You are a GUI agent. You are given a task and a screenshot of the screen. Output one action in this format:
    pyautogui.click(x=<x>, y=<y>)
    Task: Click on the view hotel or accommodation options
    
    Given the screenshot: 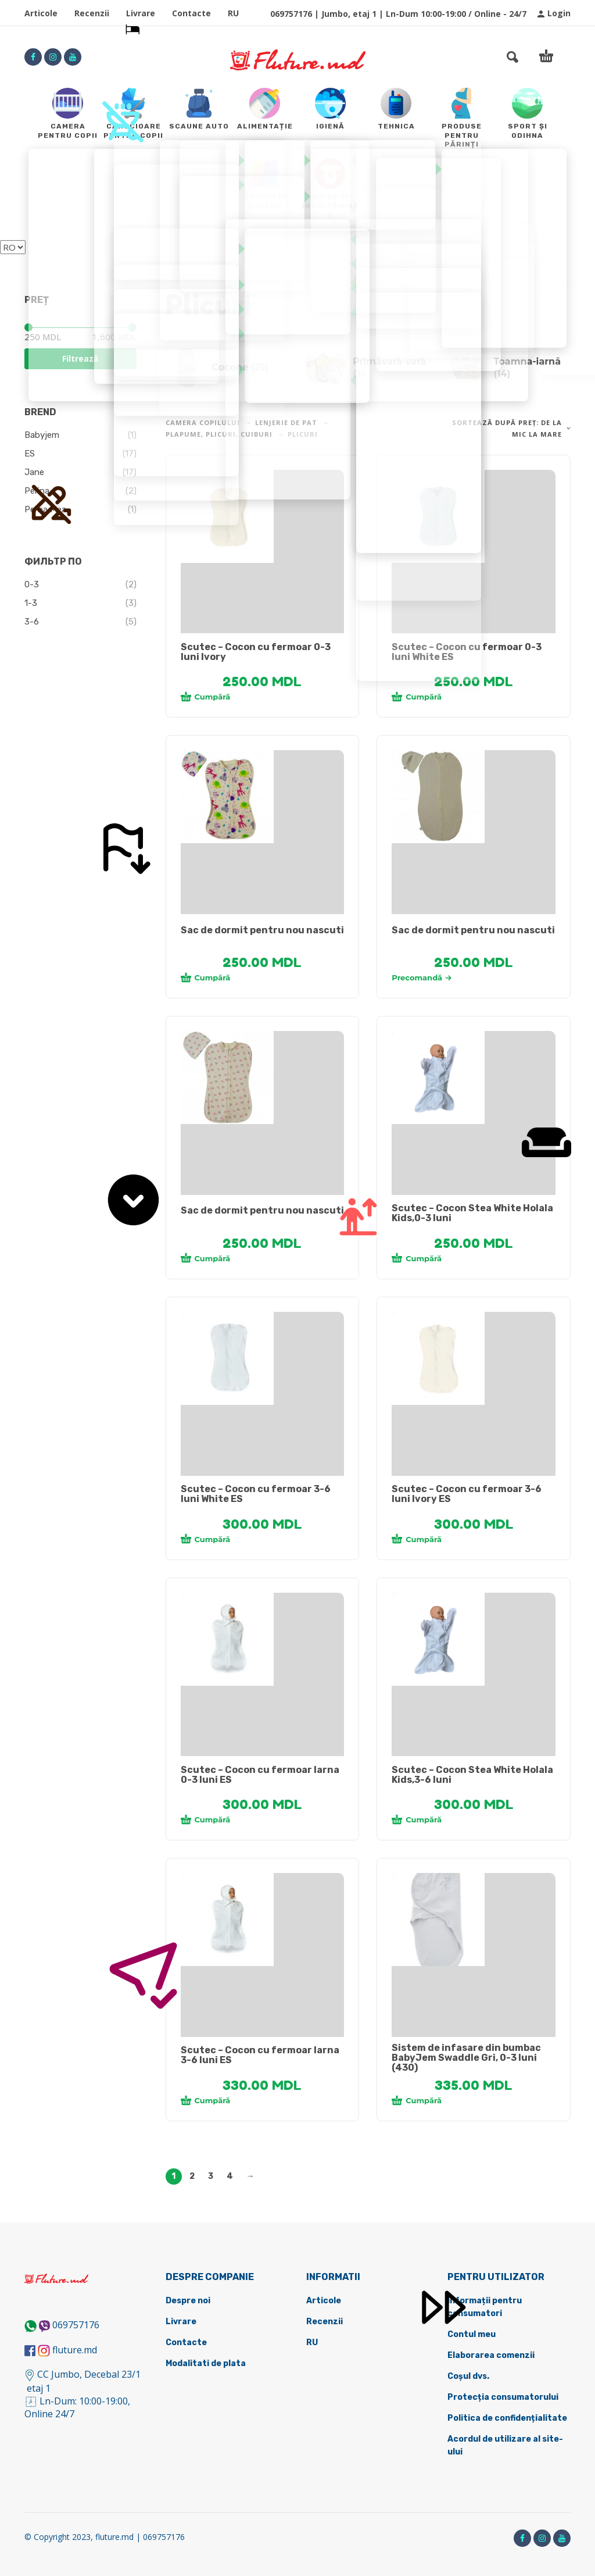 What is the action you would take?
    pyautogui.click(x=132, y=29)
    